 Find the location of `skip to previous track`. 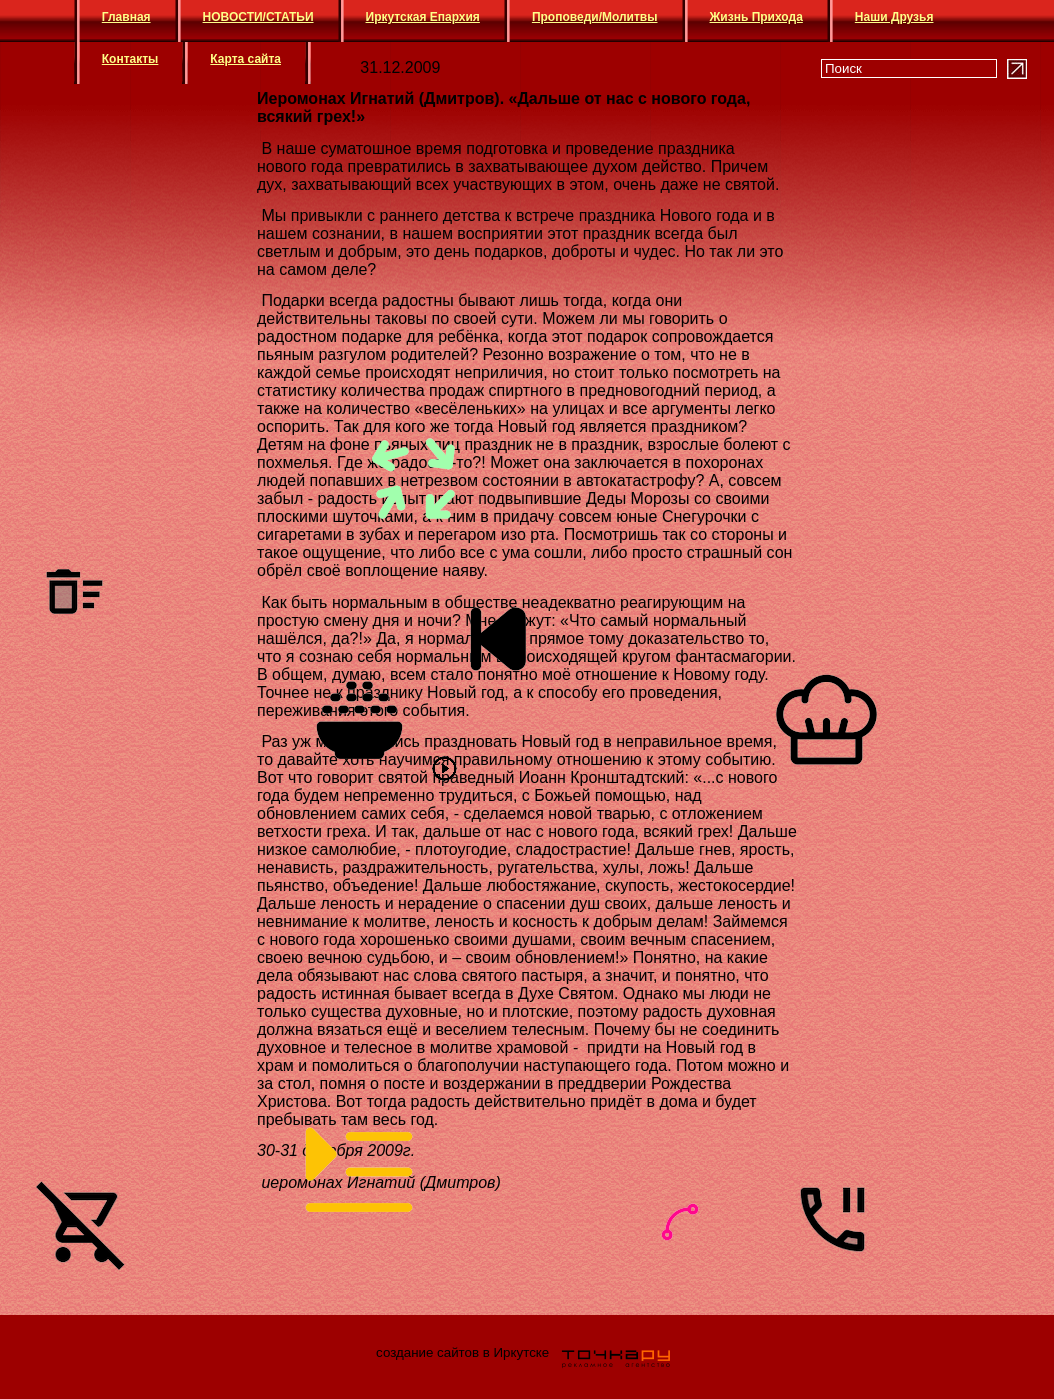

skip to previous track is located at coordinates (497, 639).